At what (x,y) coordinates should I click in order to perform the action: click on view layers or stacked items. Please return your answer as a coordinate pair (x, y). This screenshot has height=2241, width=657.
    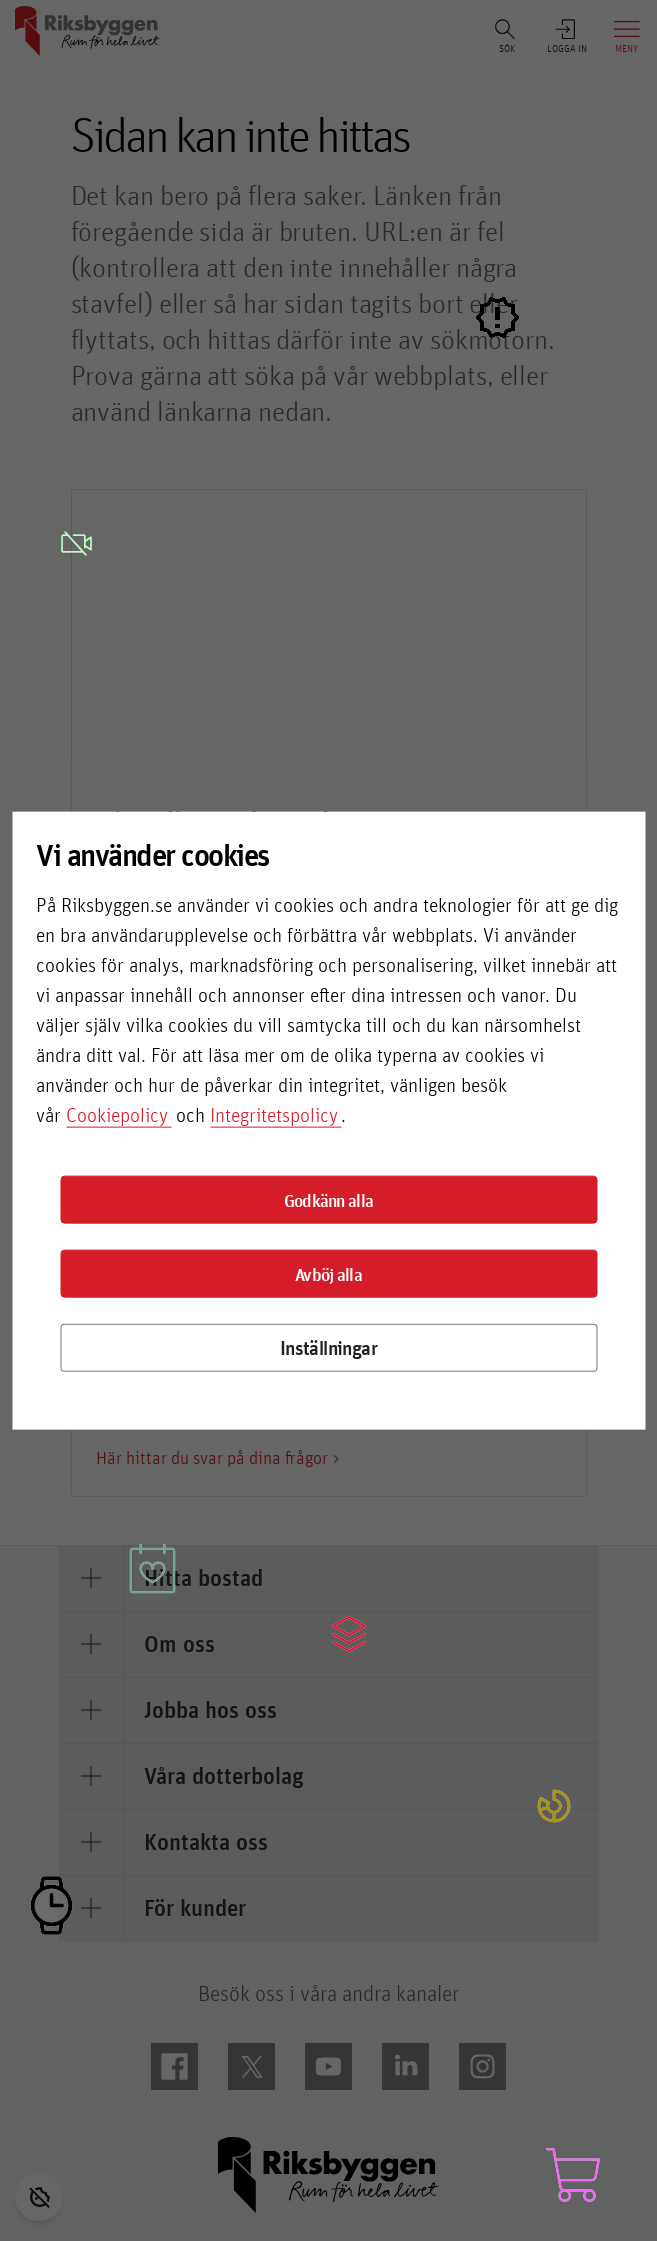
    Looking at the image, I should click on (349, 1634).